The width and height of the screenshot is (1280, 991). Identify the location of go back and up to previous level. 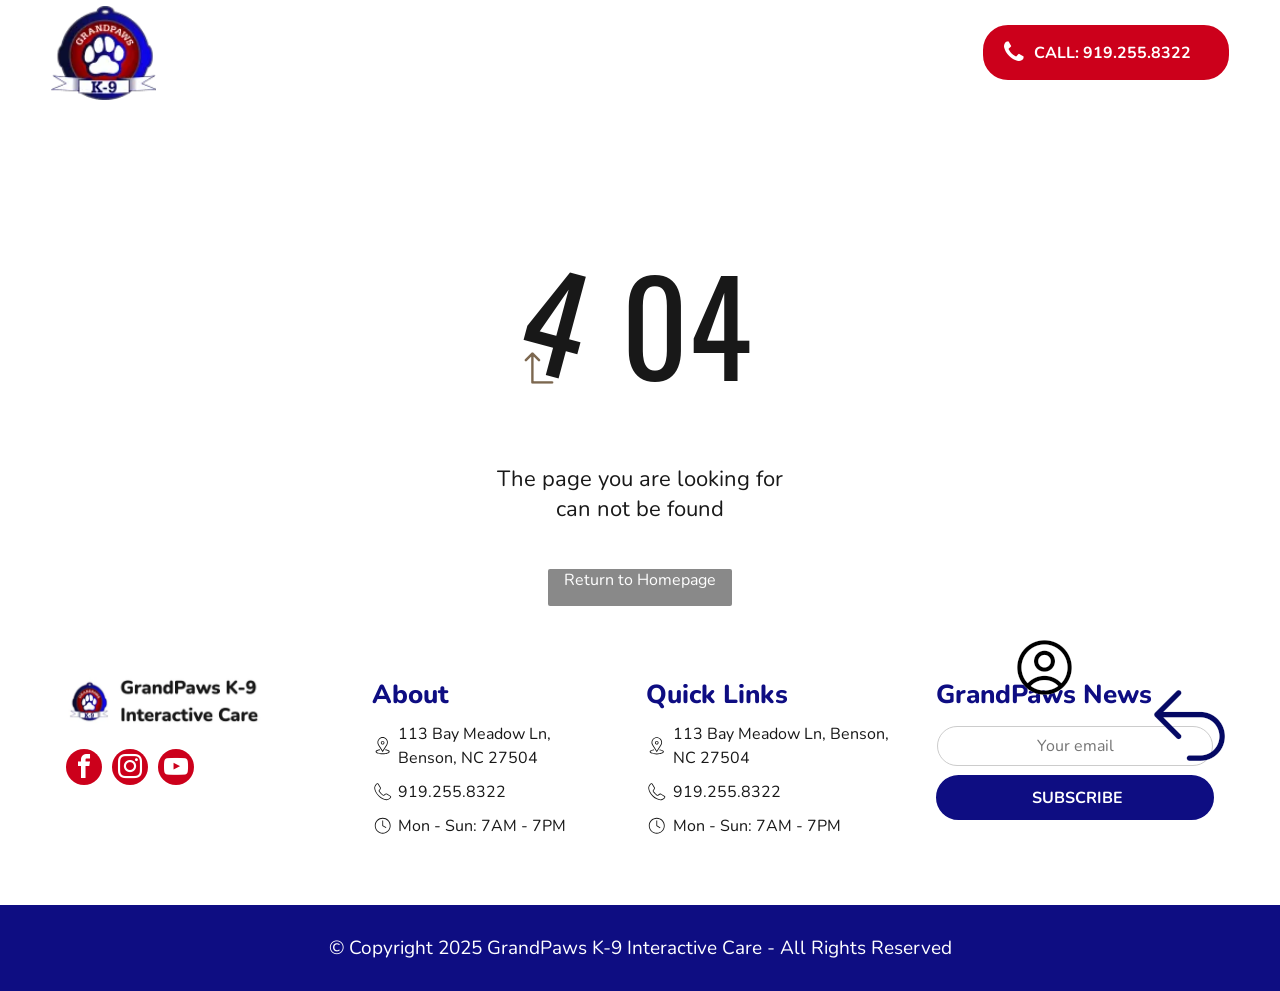
(539, 368).